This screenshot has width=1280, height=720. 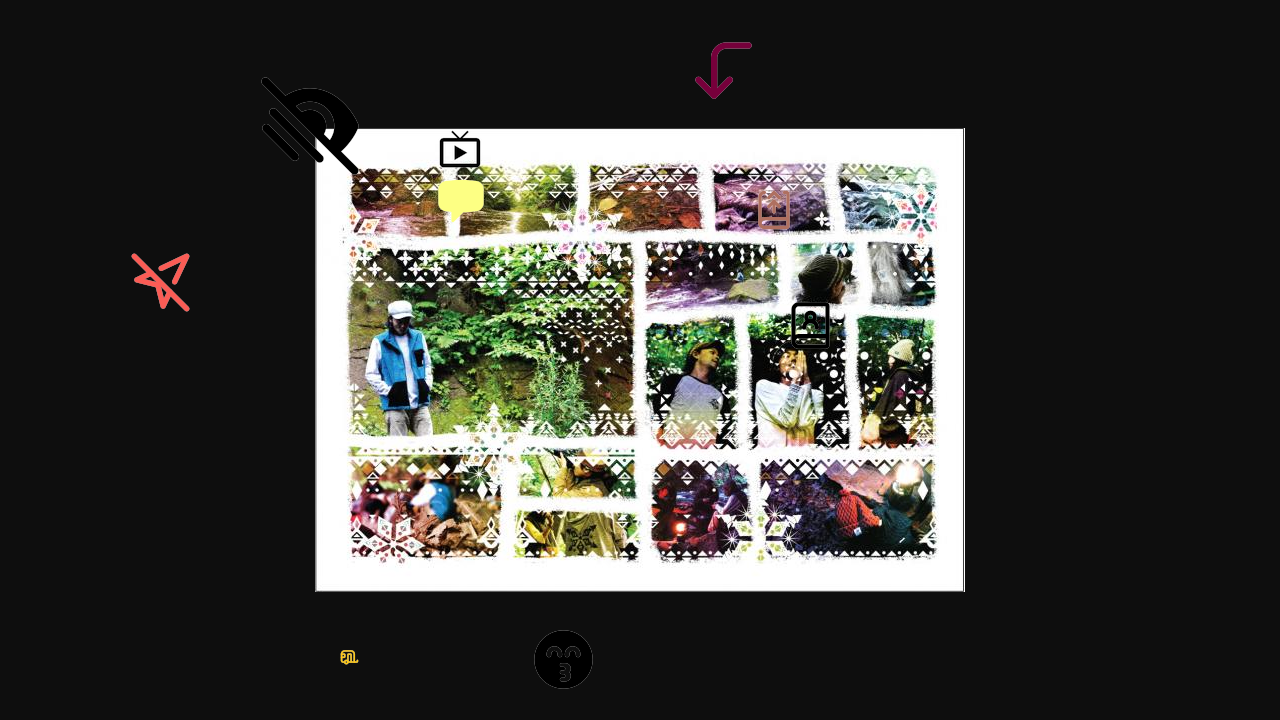 What do you see at coordinates (774, 210) in the screenshot?
I see `upload or export a book` at bounding box center [774, 210].